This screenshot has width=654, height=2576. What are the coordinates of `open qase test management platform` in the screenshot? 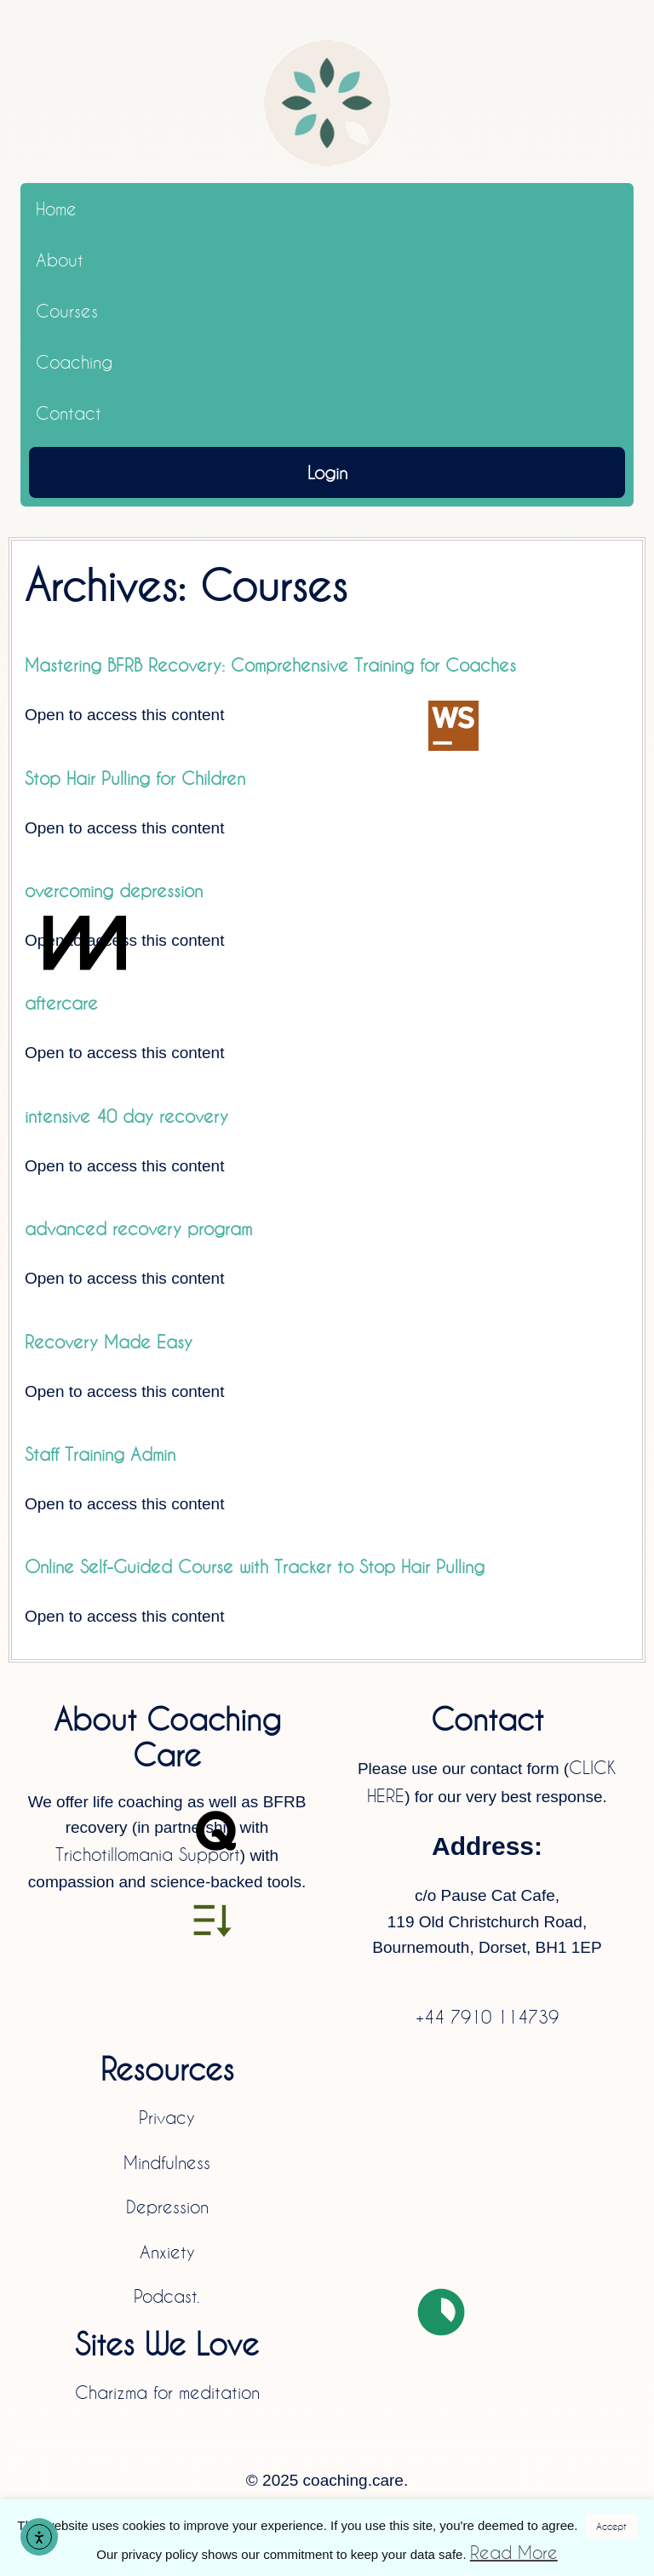 It's located at (215, 1830).